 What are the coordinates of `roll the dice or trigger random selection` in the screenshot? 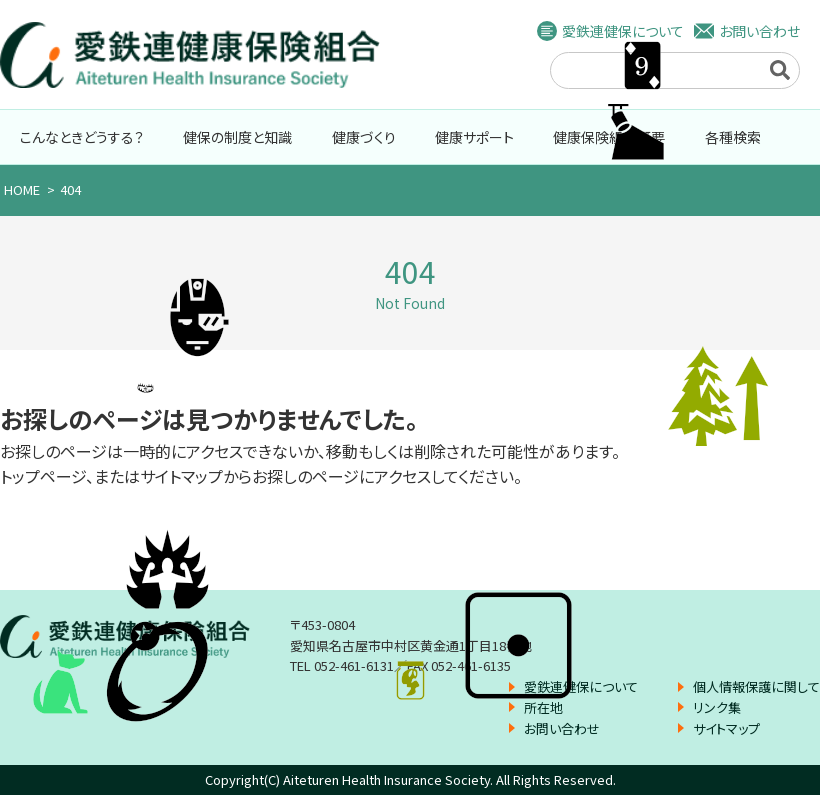 It's located at (518, 645).